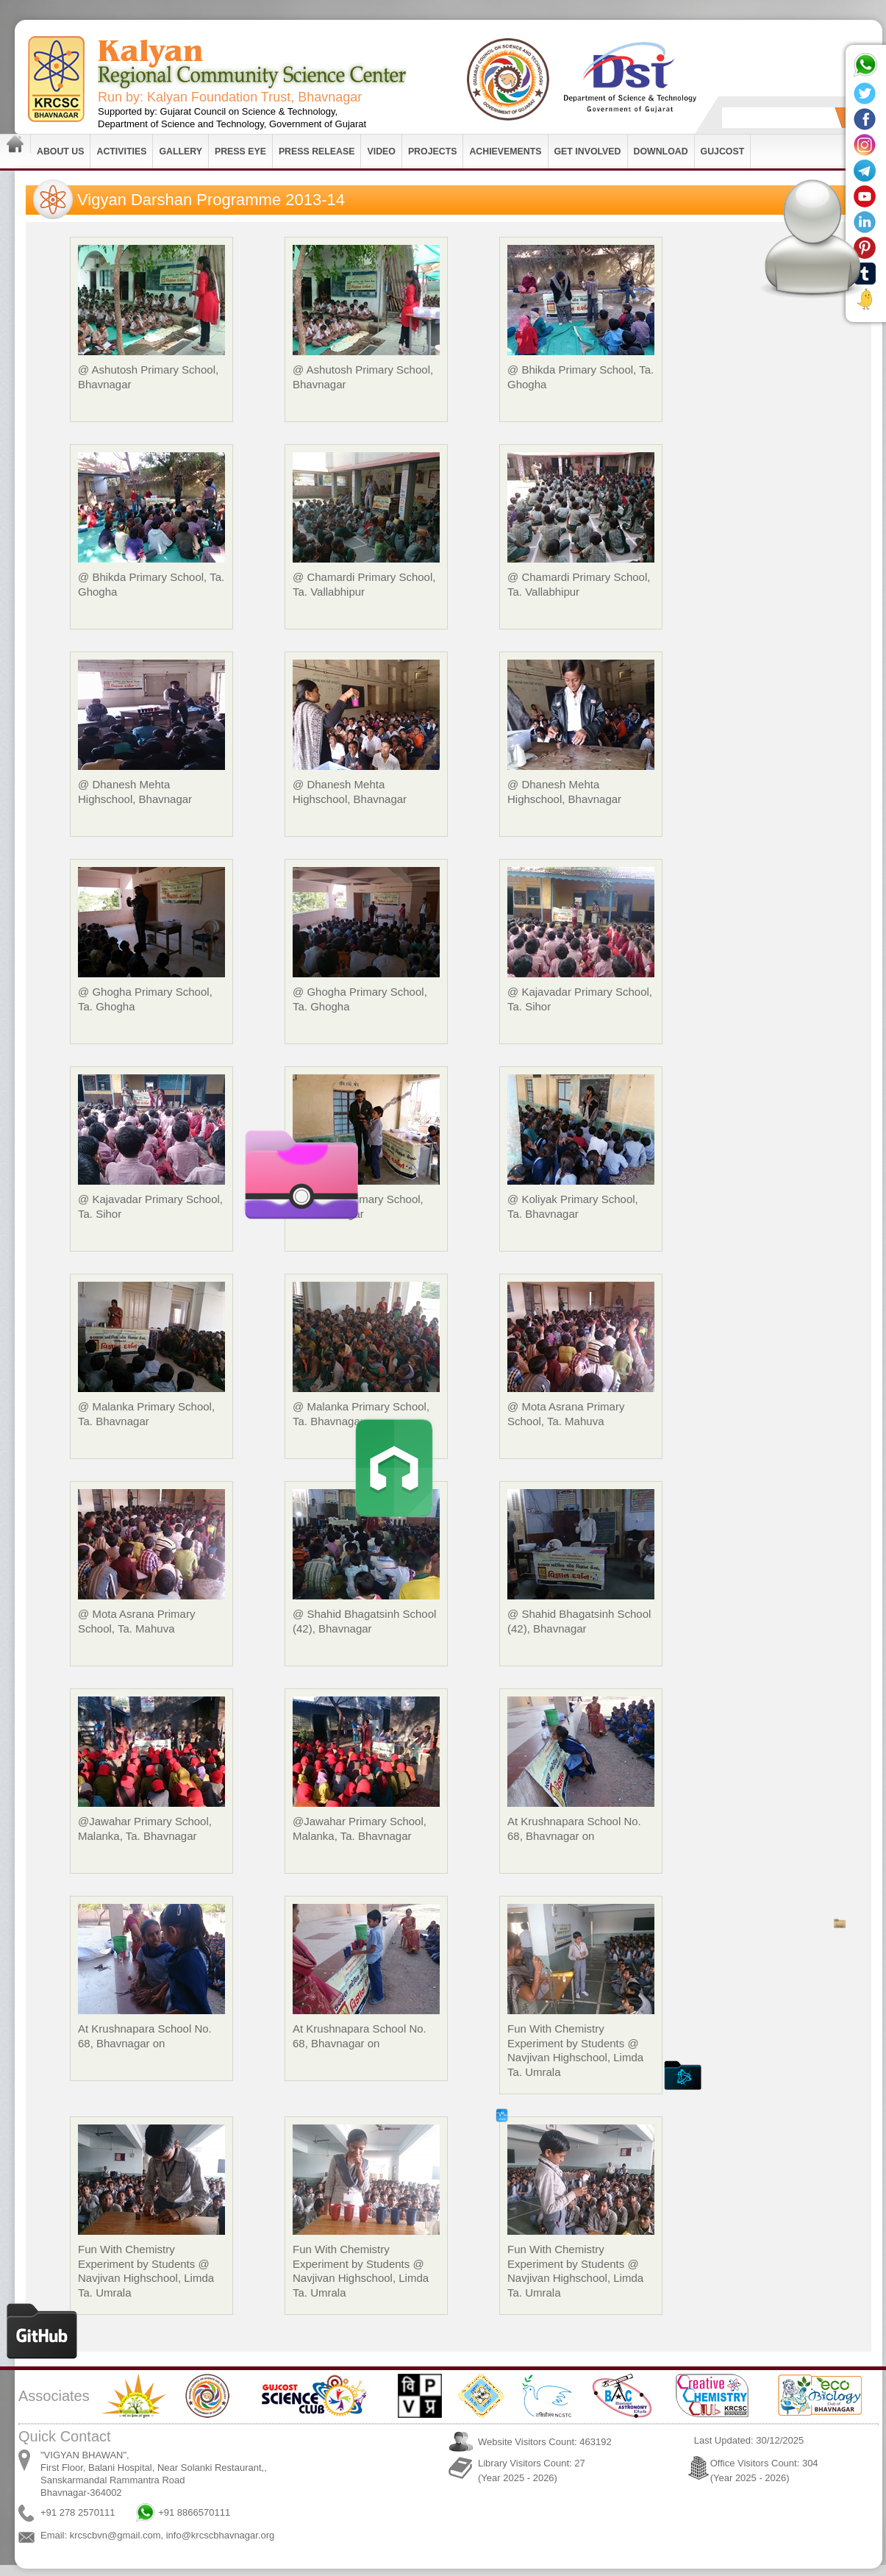 The width and height of the screenshot is (886, 2576). I want to click on open your Battle.net games folder, so click(682, 2076).